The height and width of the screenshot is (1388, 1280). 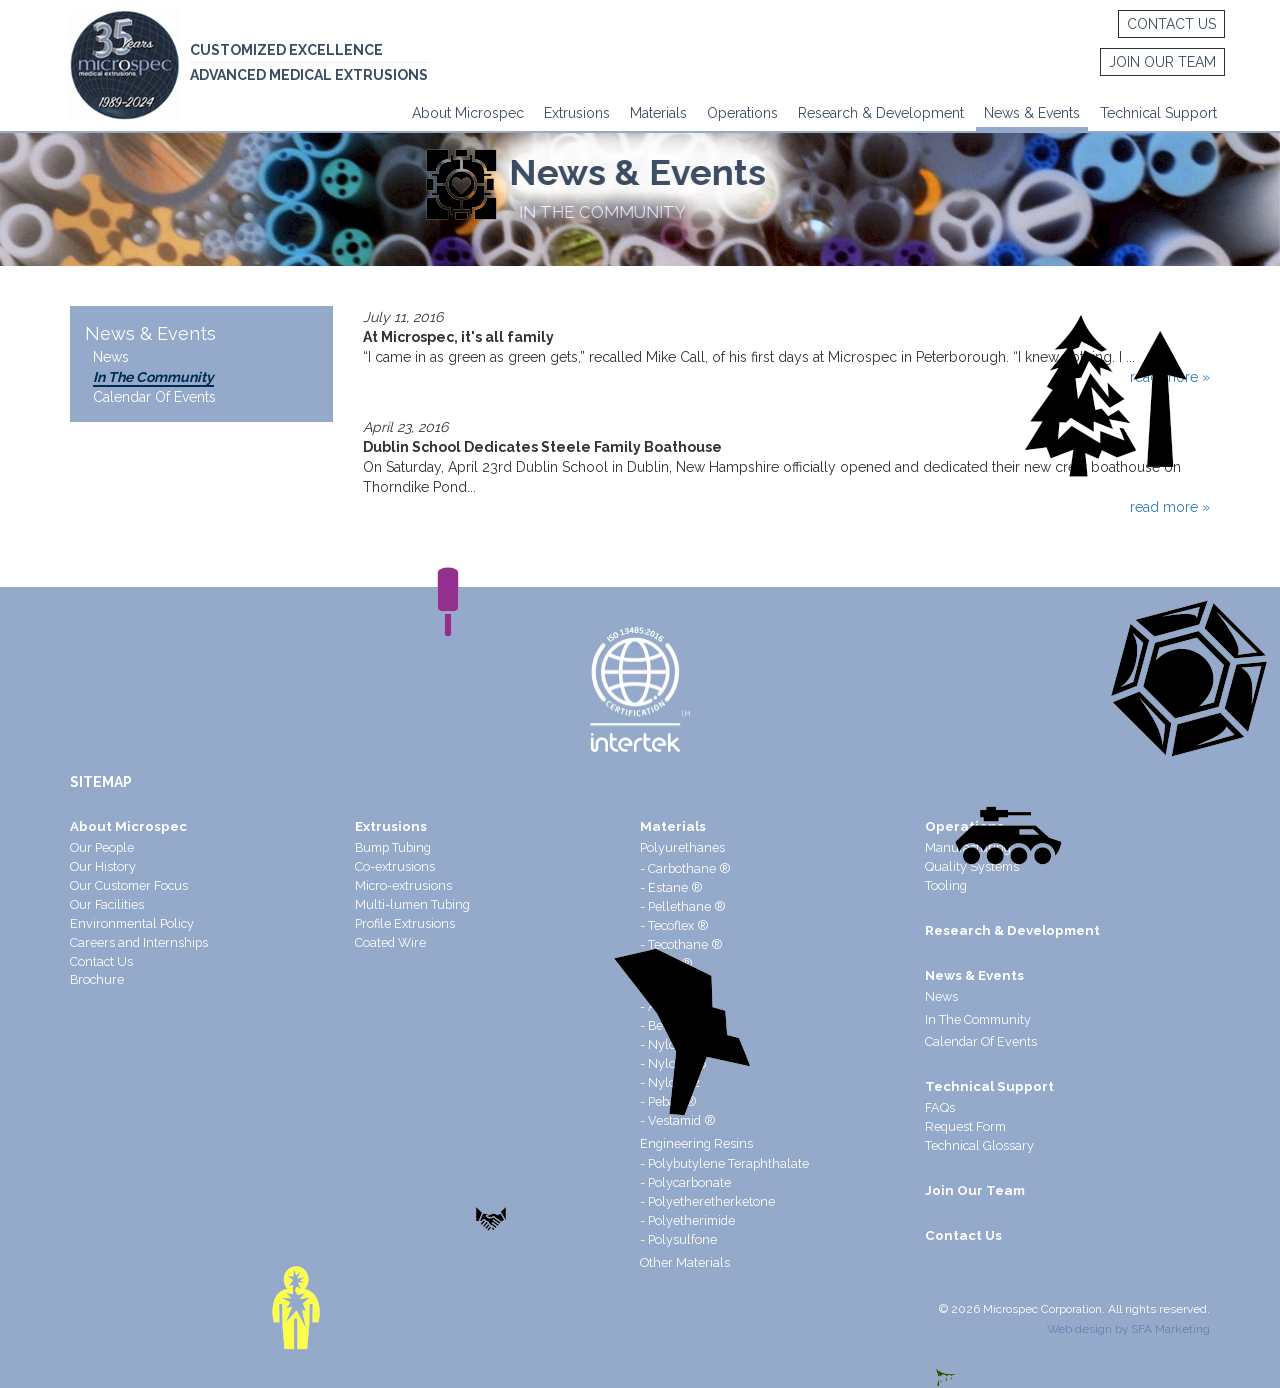 What do you see at coordinates (1105, 395) in the screenshot?
I see `track your forest or tree growth progress` at bounding box center [1105, 395].